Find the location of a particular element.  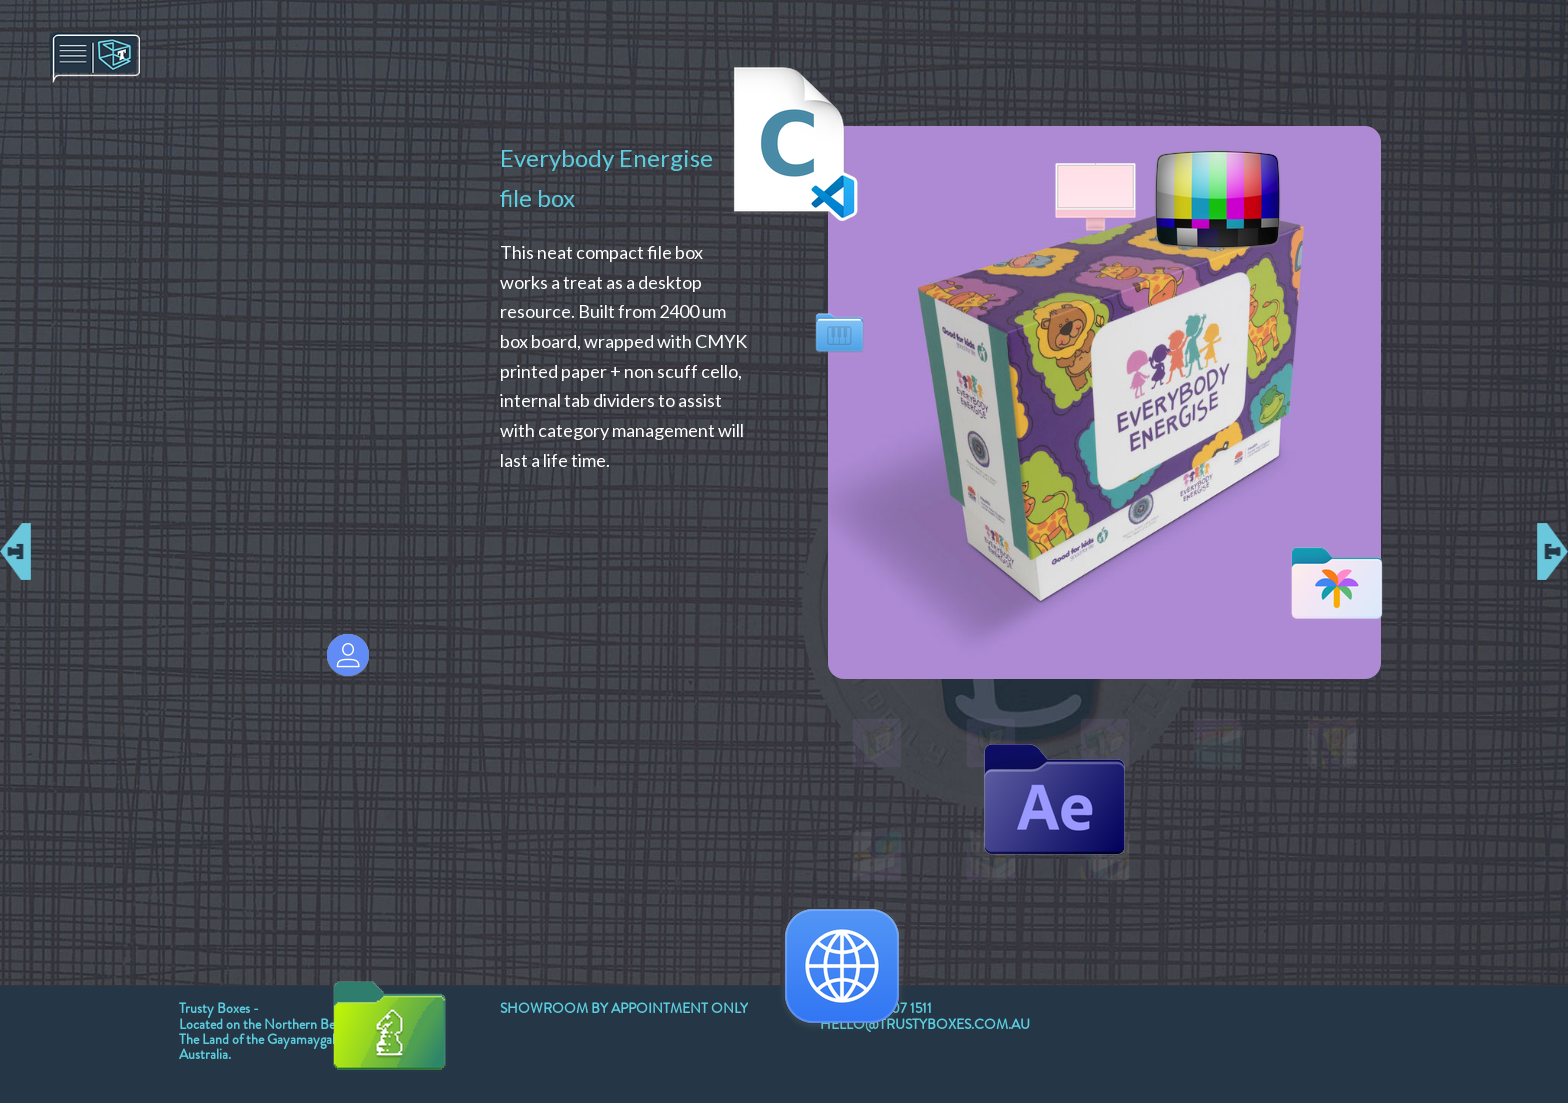

open game jolt chess or strategy games folder is located at coordinates (389, 1028).